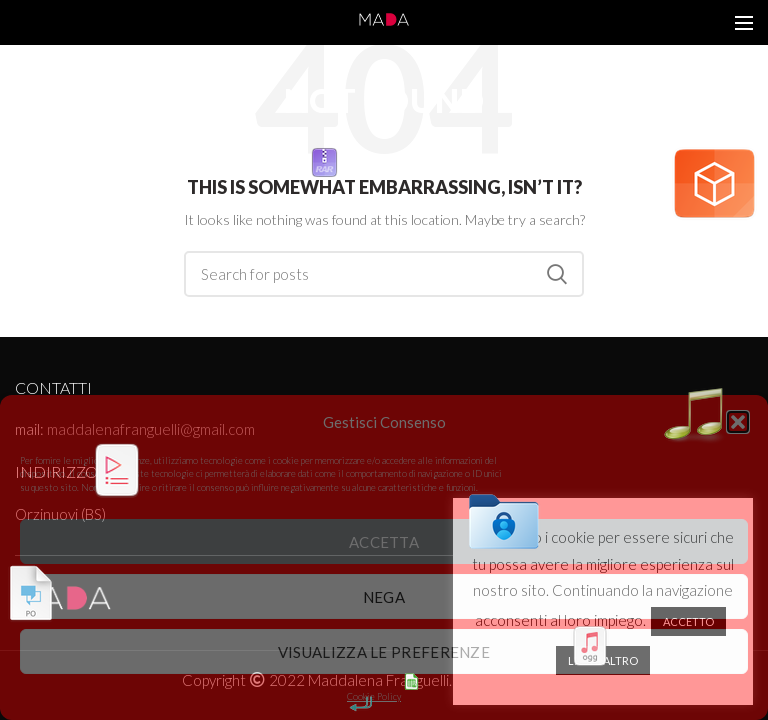  Describe the element at coordinates (324, 162) in the screenshot. I see `a compressed RAR archive file` at that location.